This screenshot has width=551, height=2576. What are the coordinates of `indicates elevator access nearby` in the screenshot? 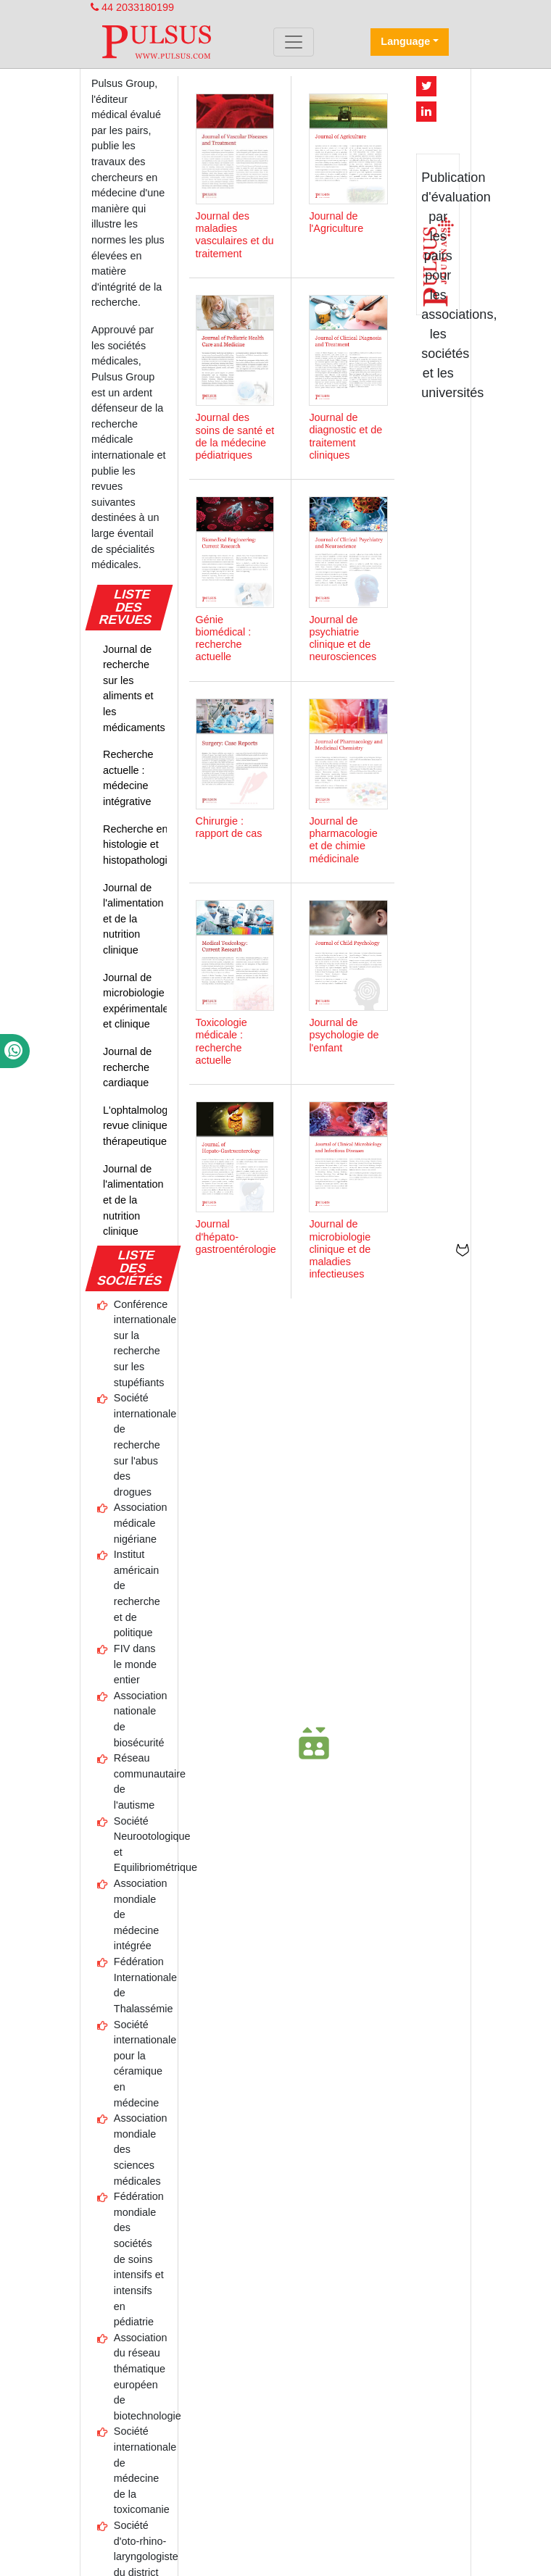 It's located at (314, 1744).